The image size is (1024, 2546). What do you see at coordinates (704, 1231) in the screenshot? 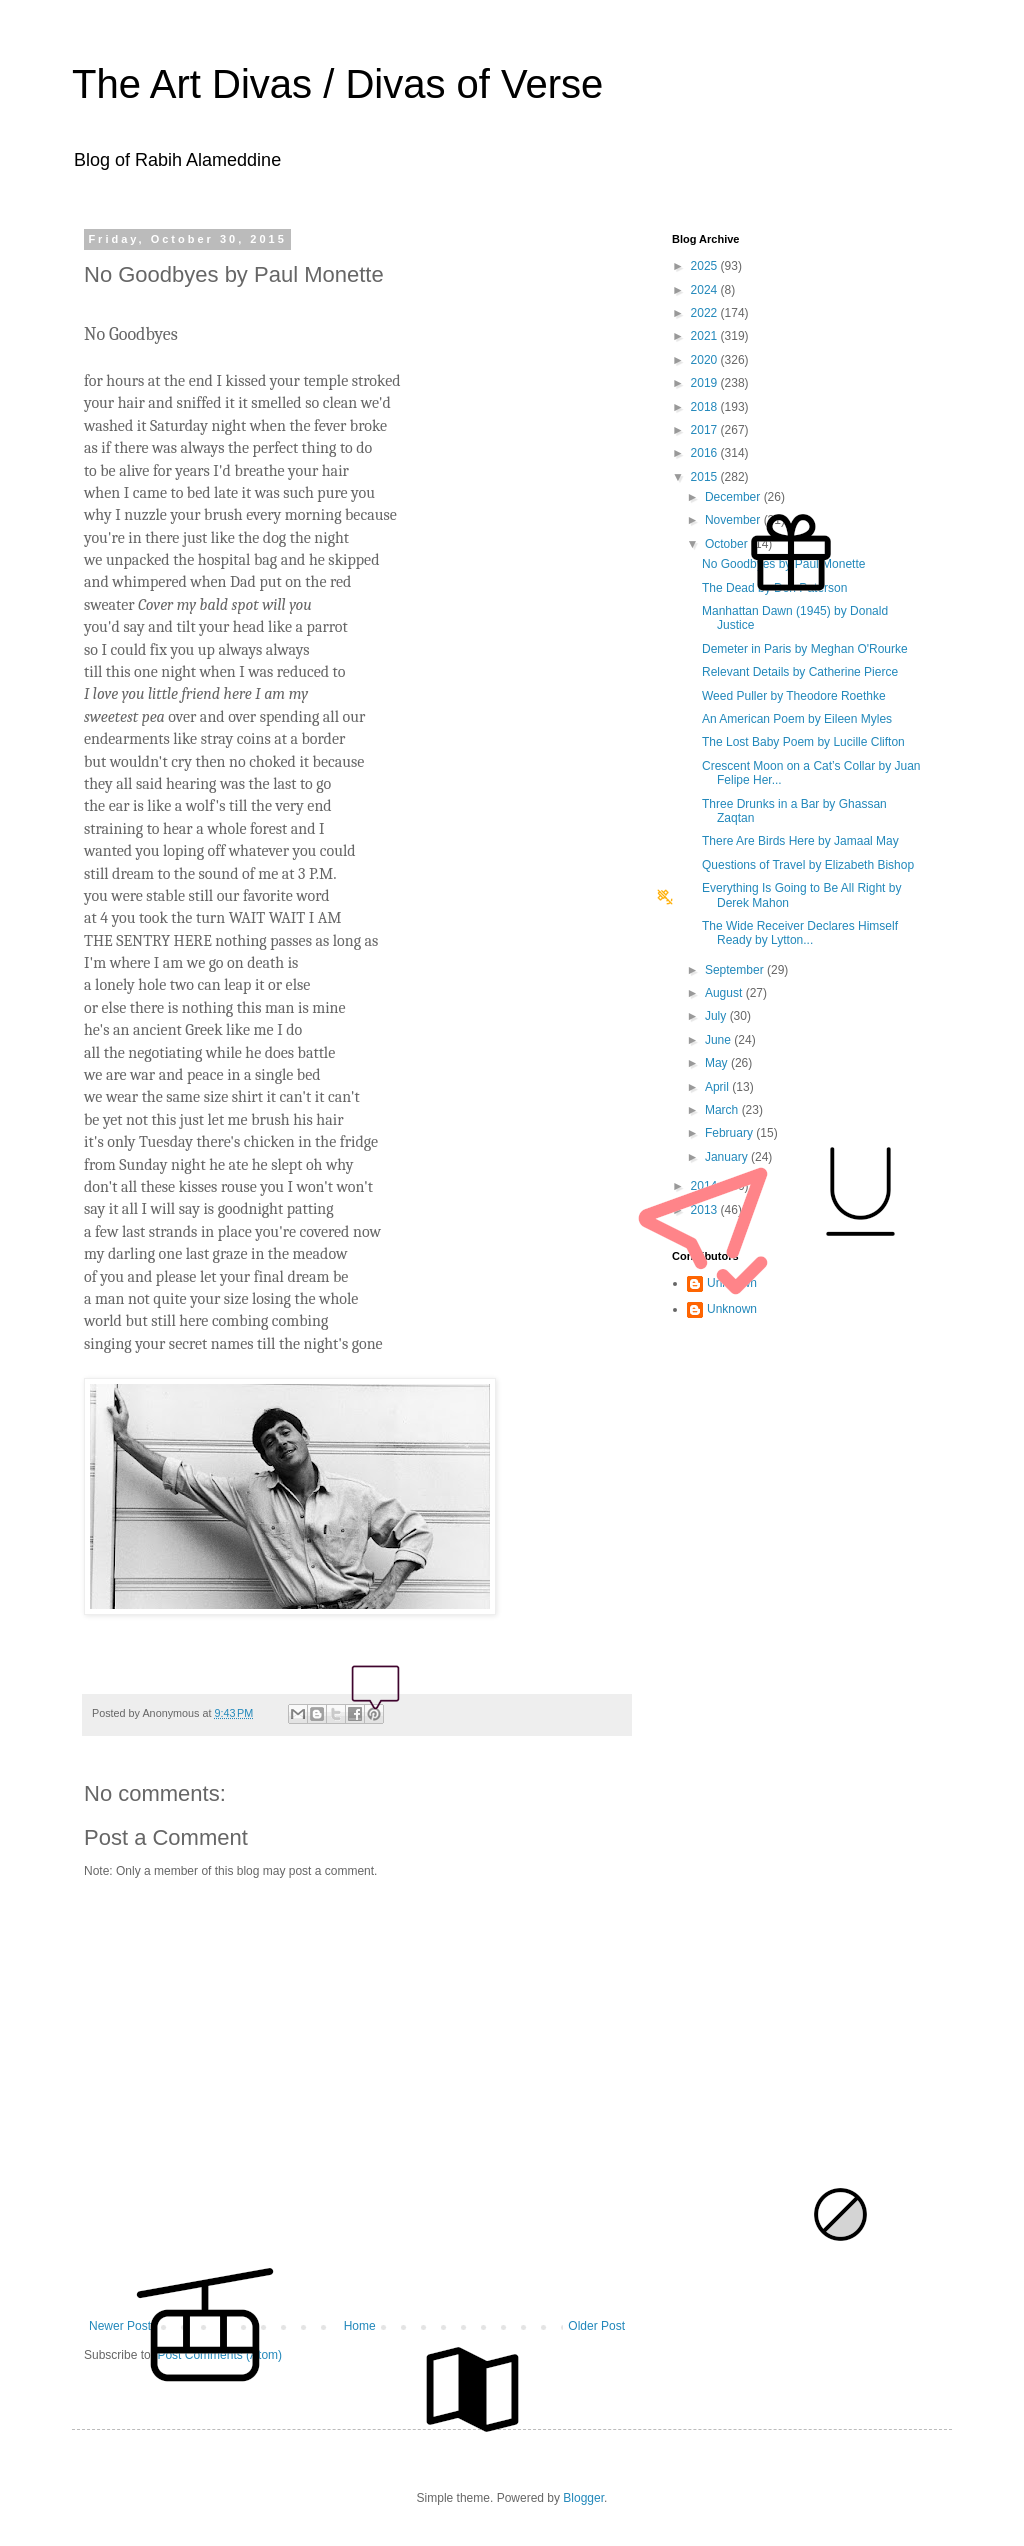
I see `location successfully shared` at bounding box center [704, 1231].